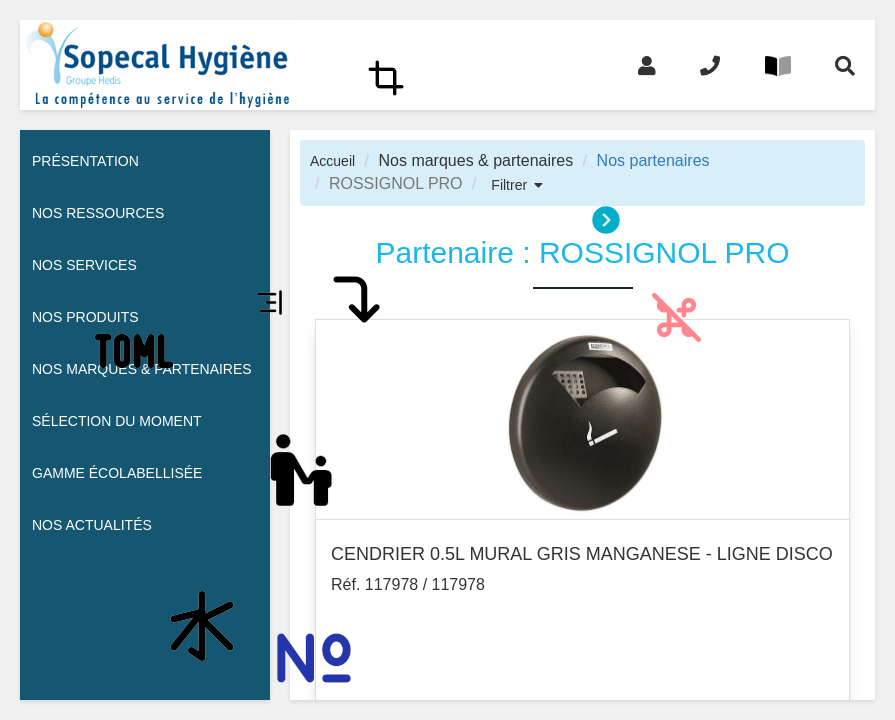  What do you see at coordinates (606, 220) in the screenshot?
I see `go to the next item or page` at bounding box center [606, 220].